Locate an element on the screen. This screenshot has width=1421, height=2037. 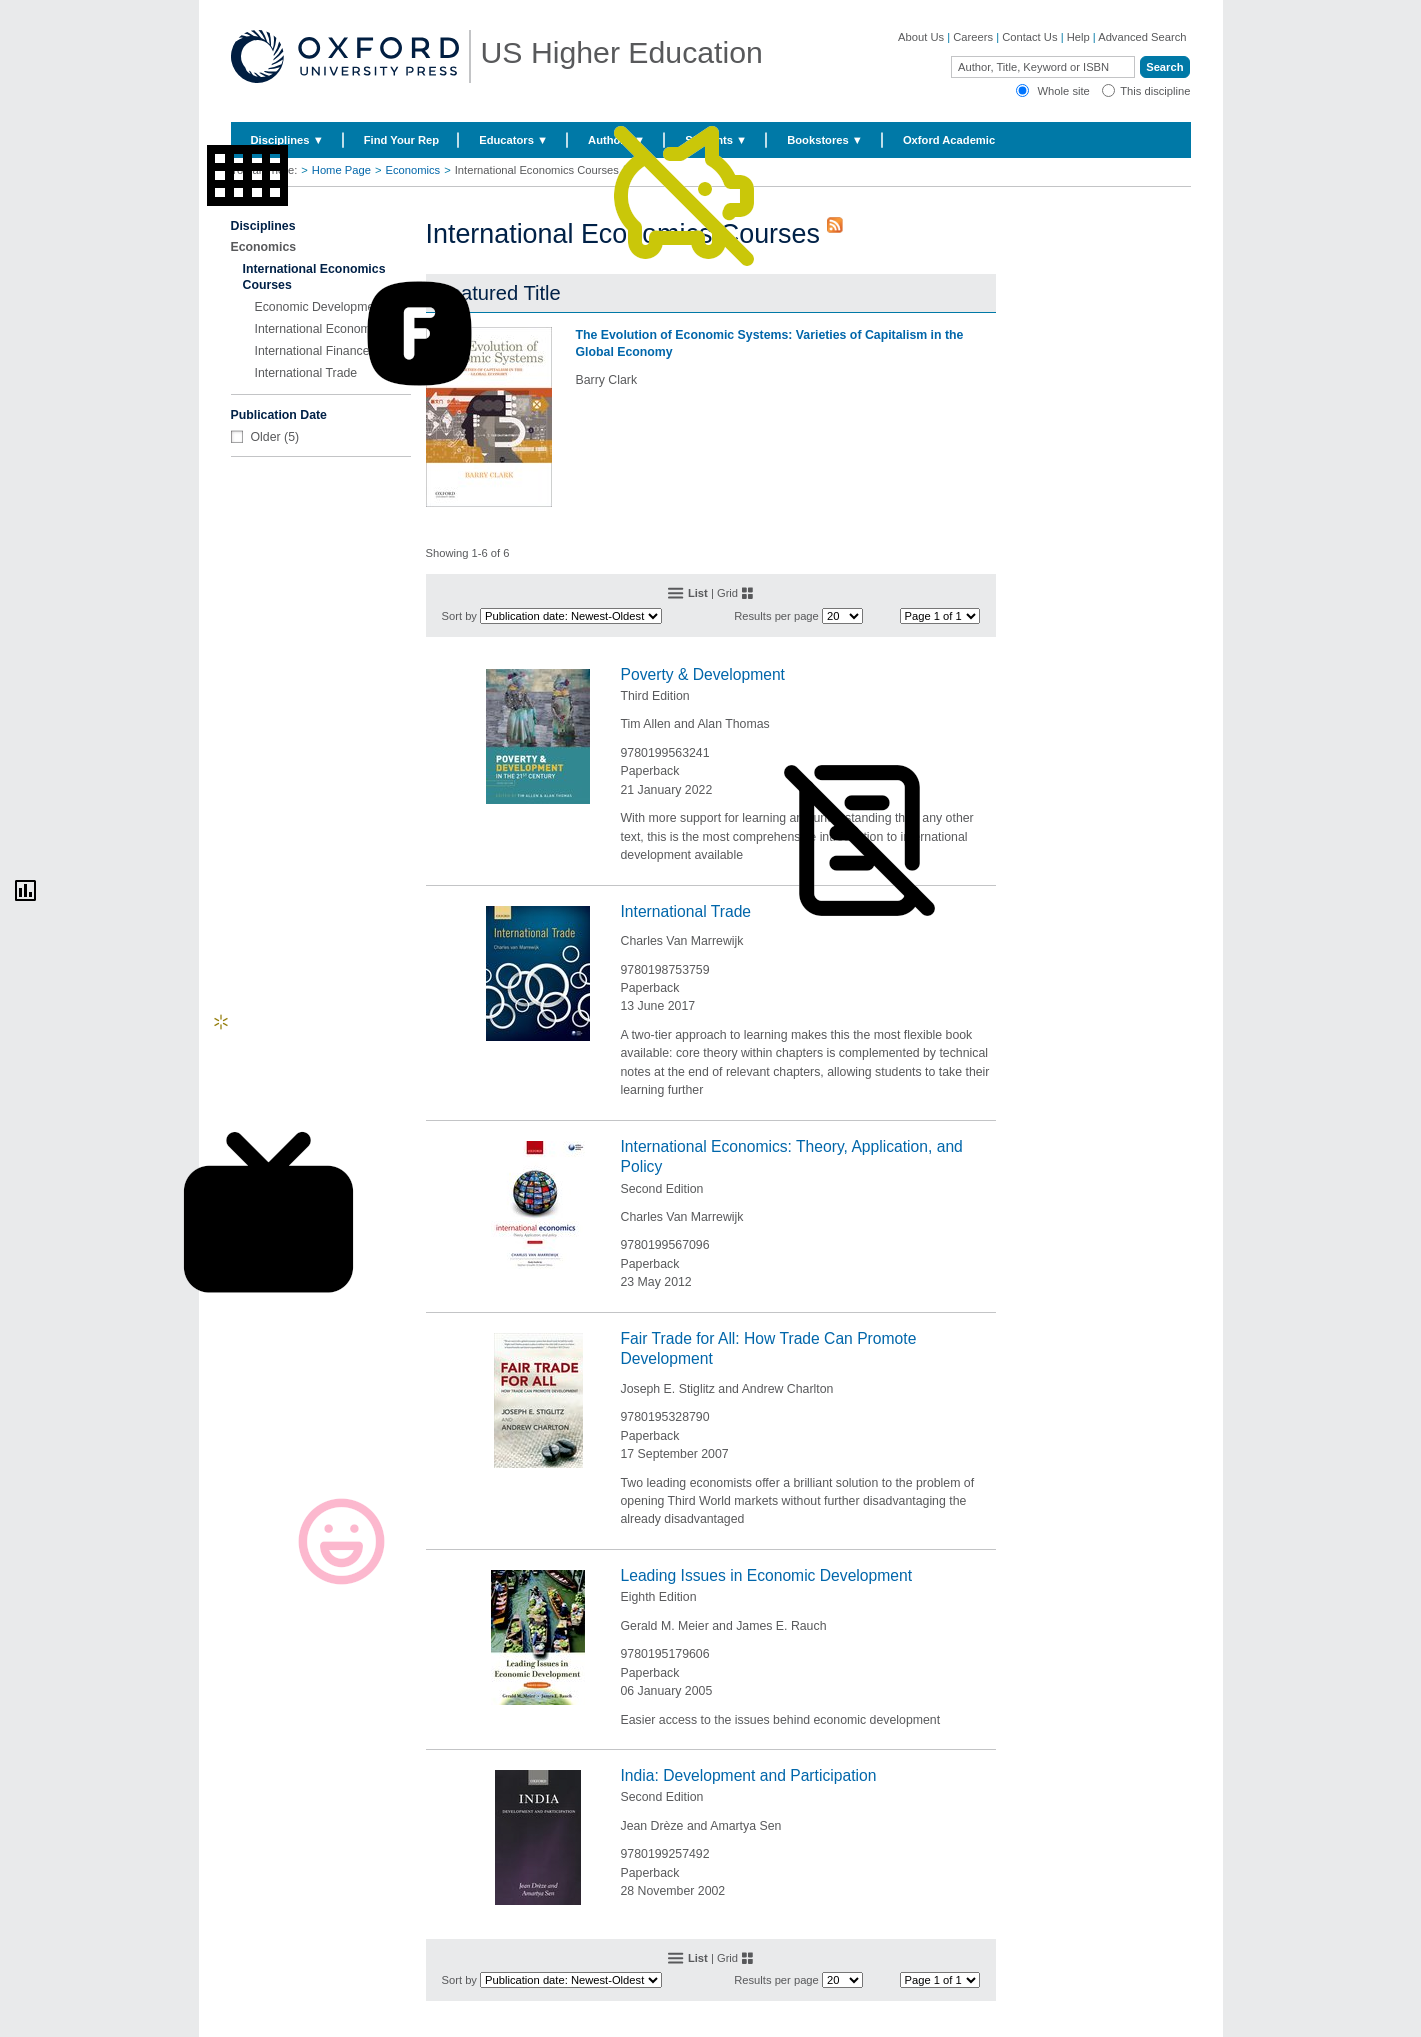
switch to comfortable grid view is located at coordinates (245, 175).